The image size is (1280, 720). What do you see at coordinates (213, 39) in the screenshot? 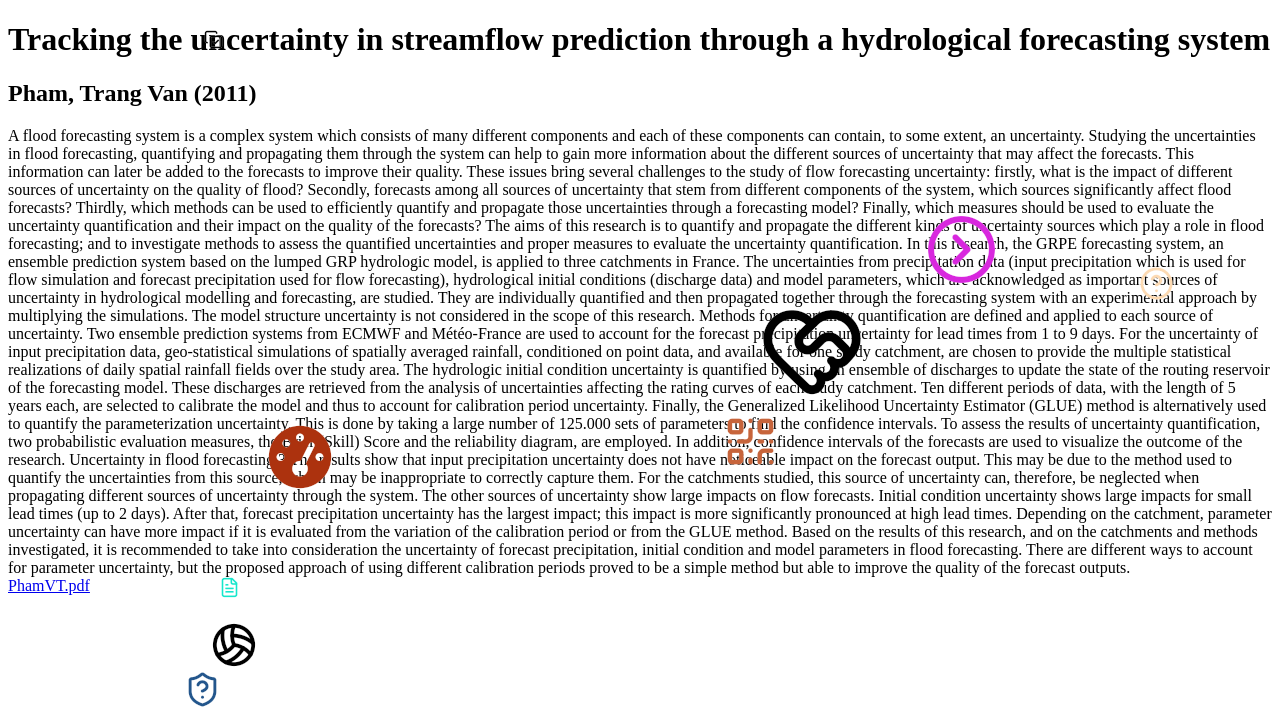
I see `content copied to clipboard successfully` at bounding box center [213, 39].